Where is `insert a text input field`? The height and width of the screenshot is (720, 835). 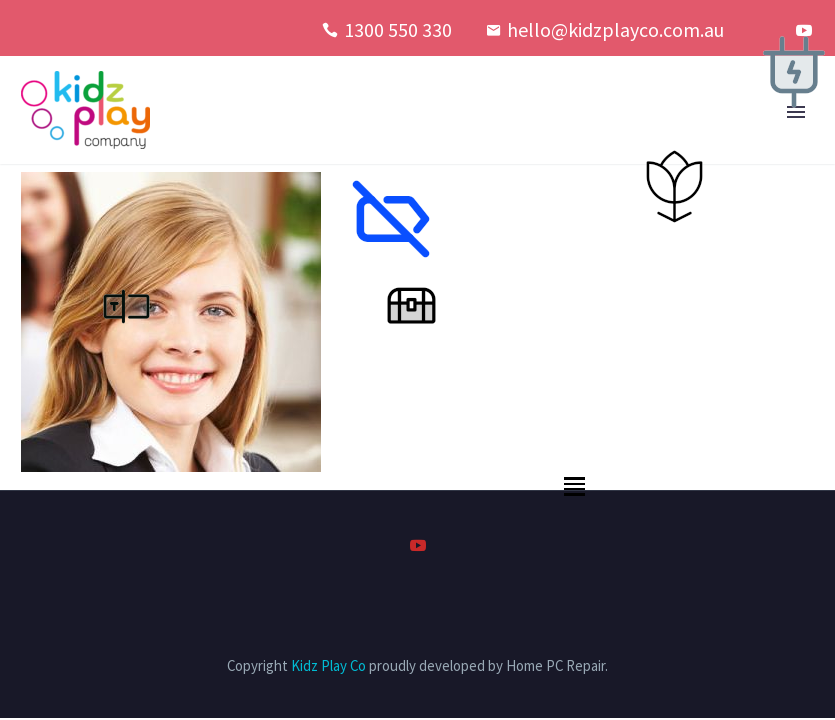 insert a text input field is located at coordinates (126, 306).